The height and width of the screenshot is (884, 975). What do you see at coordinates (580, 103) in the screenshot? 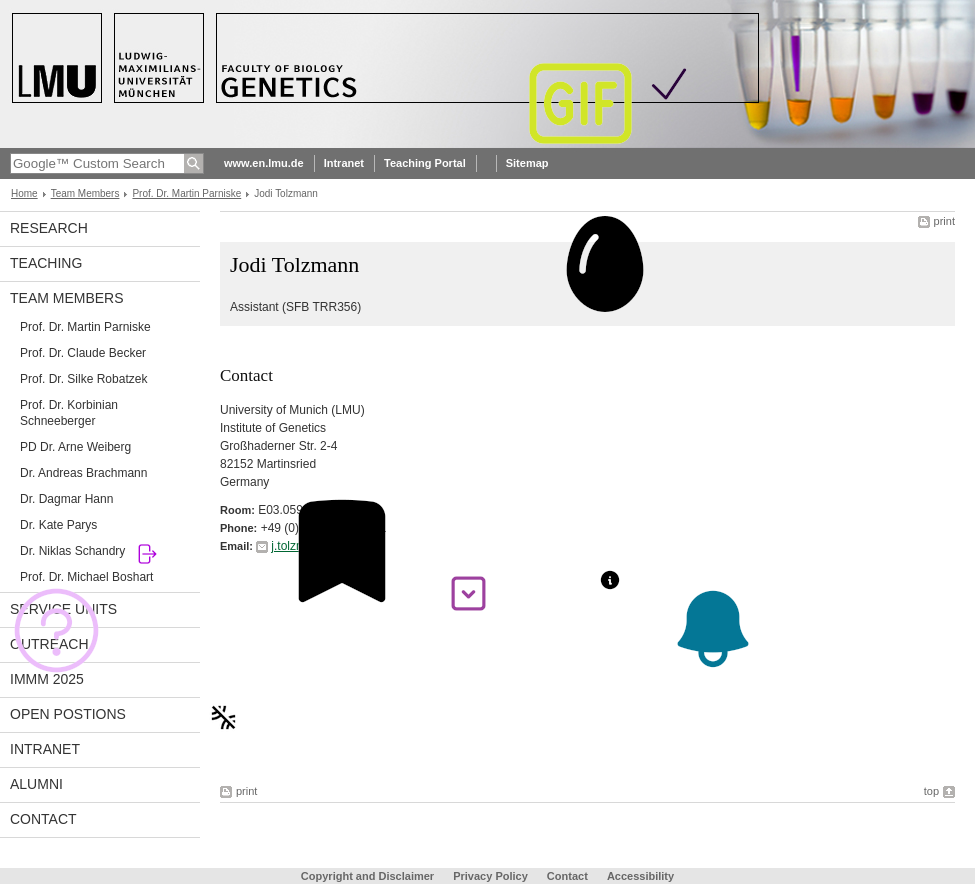
I see `insert a GIF into your message` at bounding box center [580, 103].